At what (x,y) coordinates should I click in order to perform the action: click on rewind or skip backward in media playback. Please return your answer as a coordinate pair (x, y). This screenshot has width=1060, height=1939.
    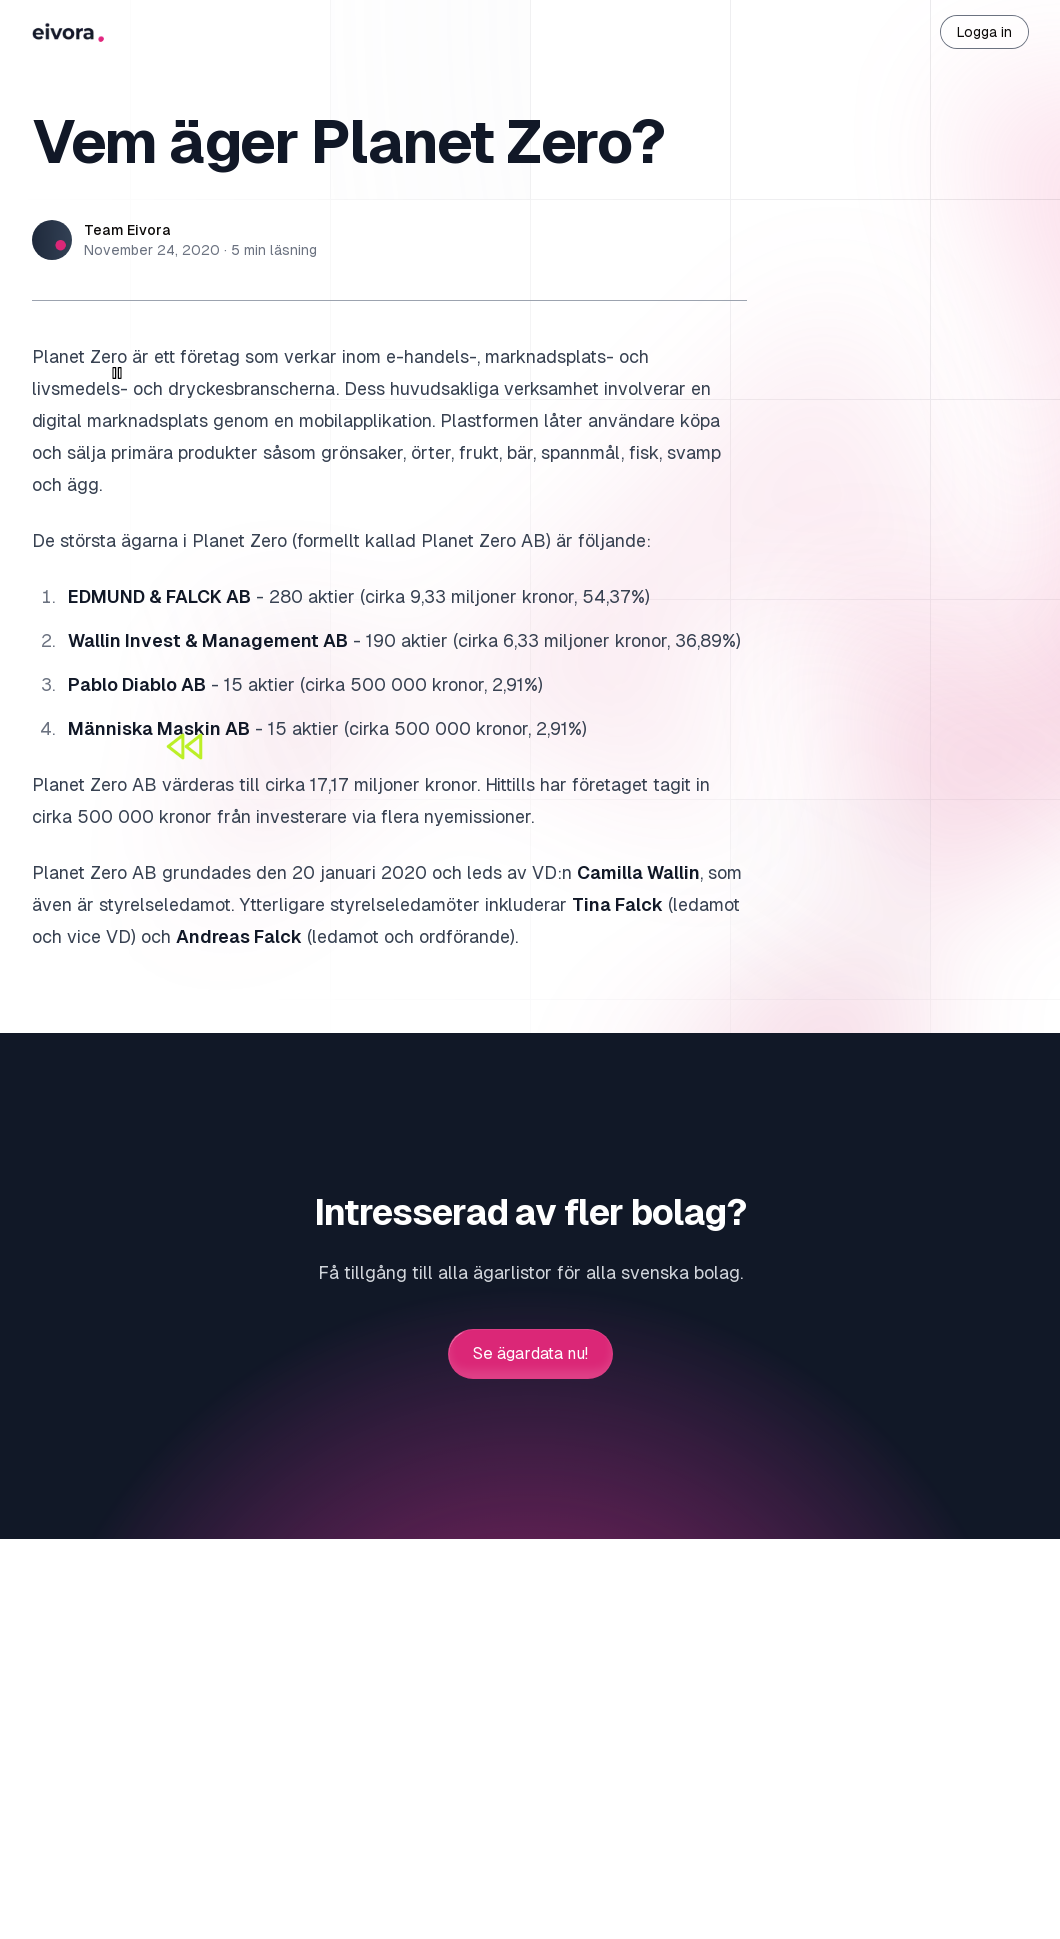
    Looking at the image, I should click on (184, 746).